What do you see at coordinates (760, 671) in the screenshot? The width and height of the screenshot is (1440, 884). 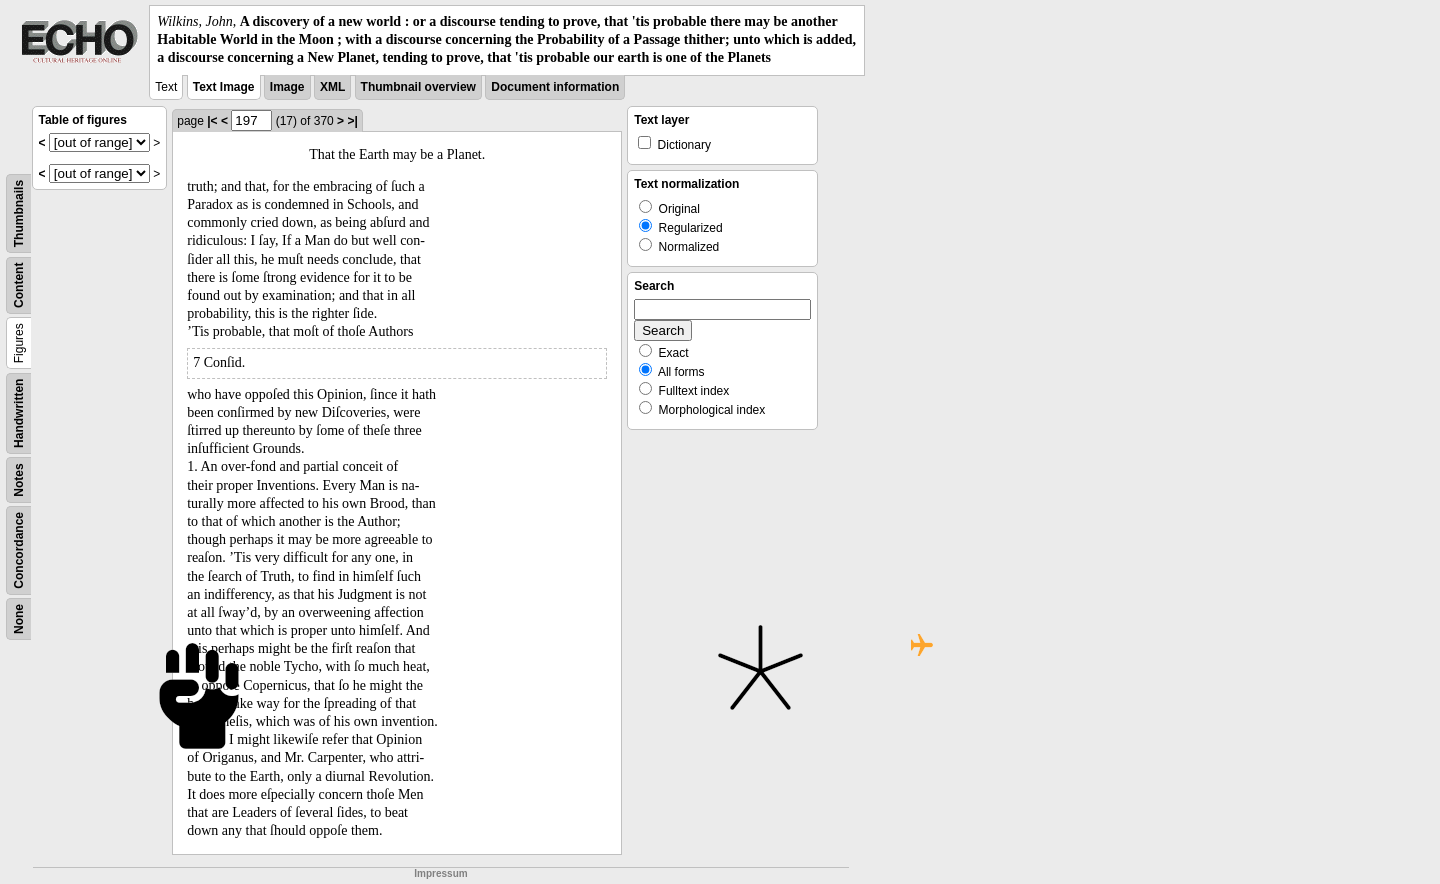 I see `indicates a required field in a form` at bounding box center [760, 671].